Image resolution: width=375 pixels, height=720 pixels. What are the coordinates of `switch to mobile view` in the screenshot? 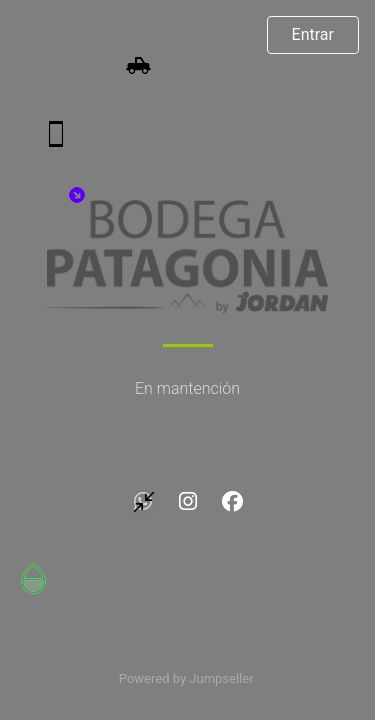 It's located at (56, 134).